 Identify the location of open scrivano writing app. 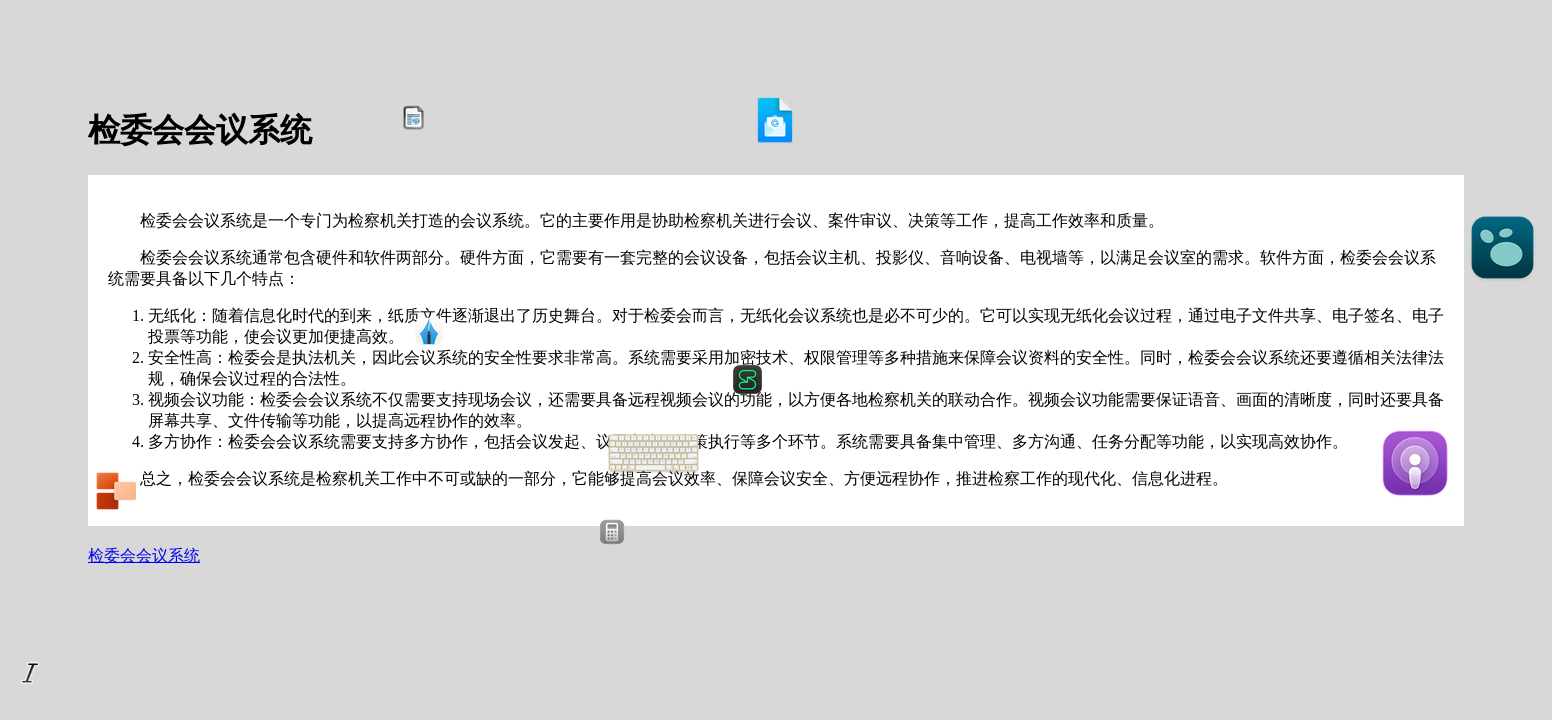
(429, 331).